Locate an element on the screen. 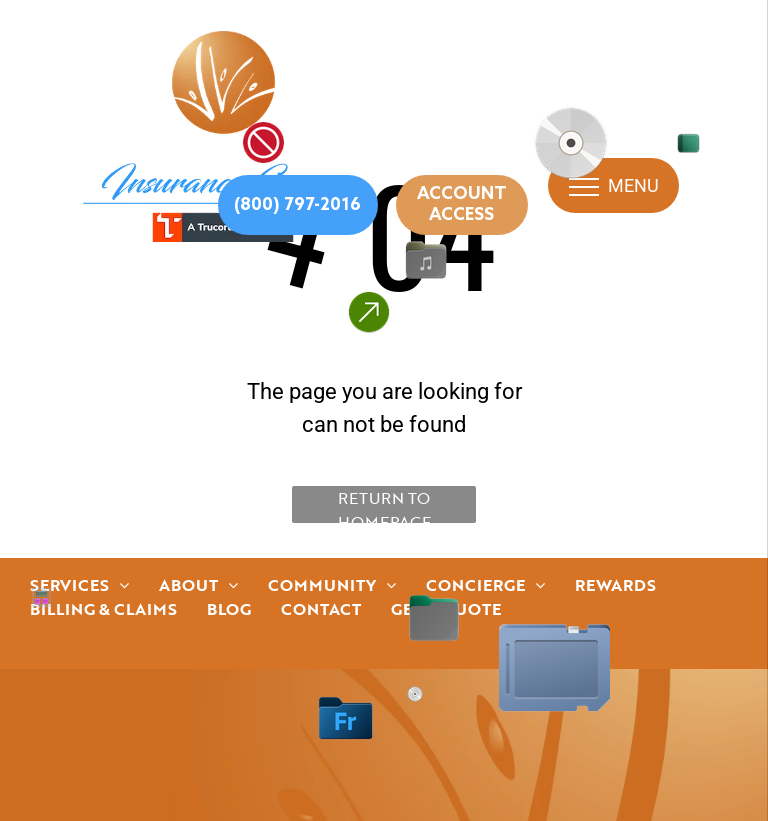  access your desktop folder is located at coordinates (688, 142).